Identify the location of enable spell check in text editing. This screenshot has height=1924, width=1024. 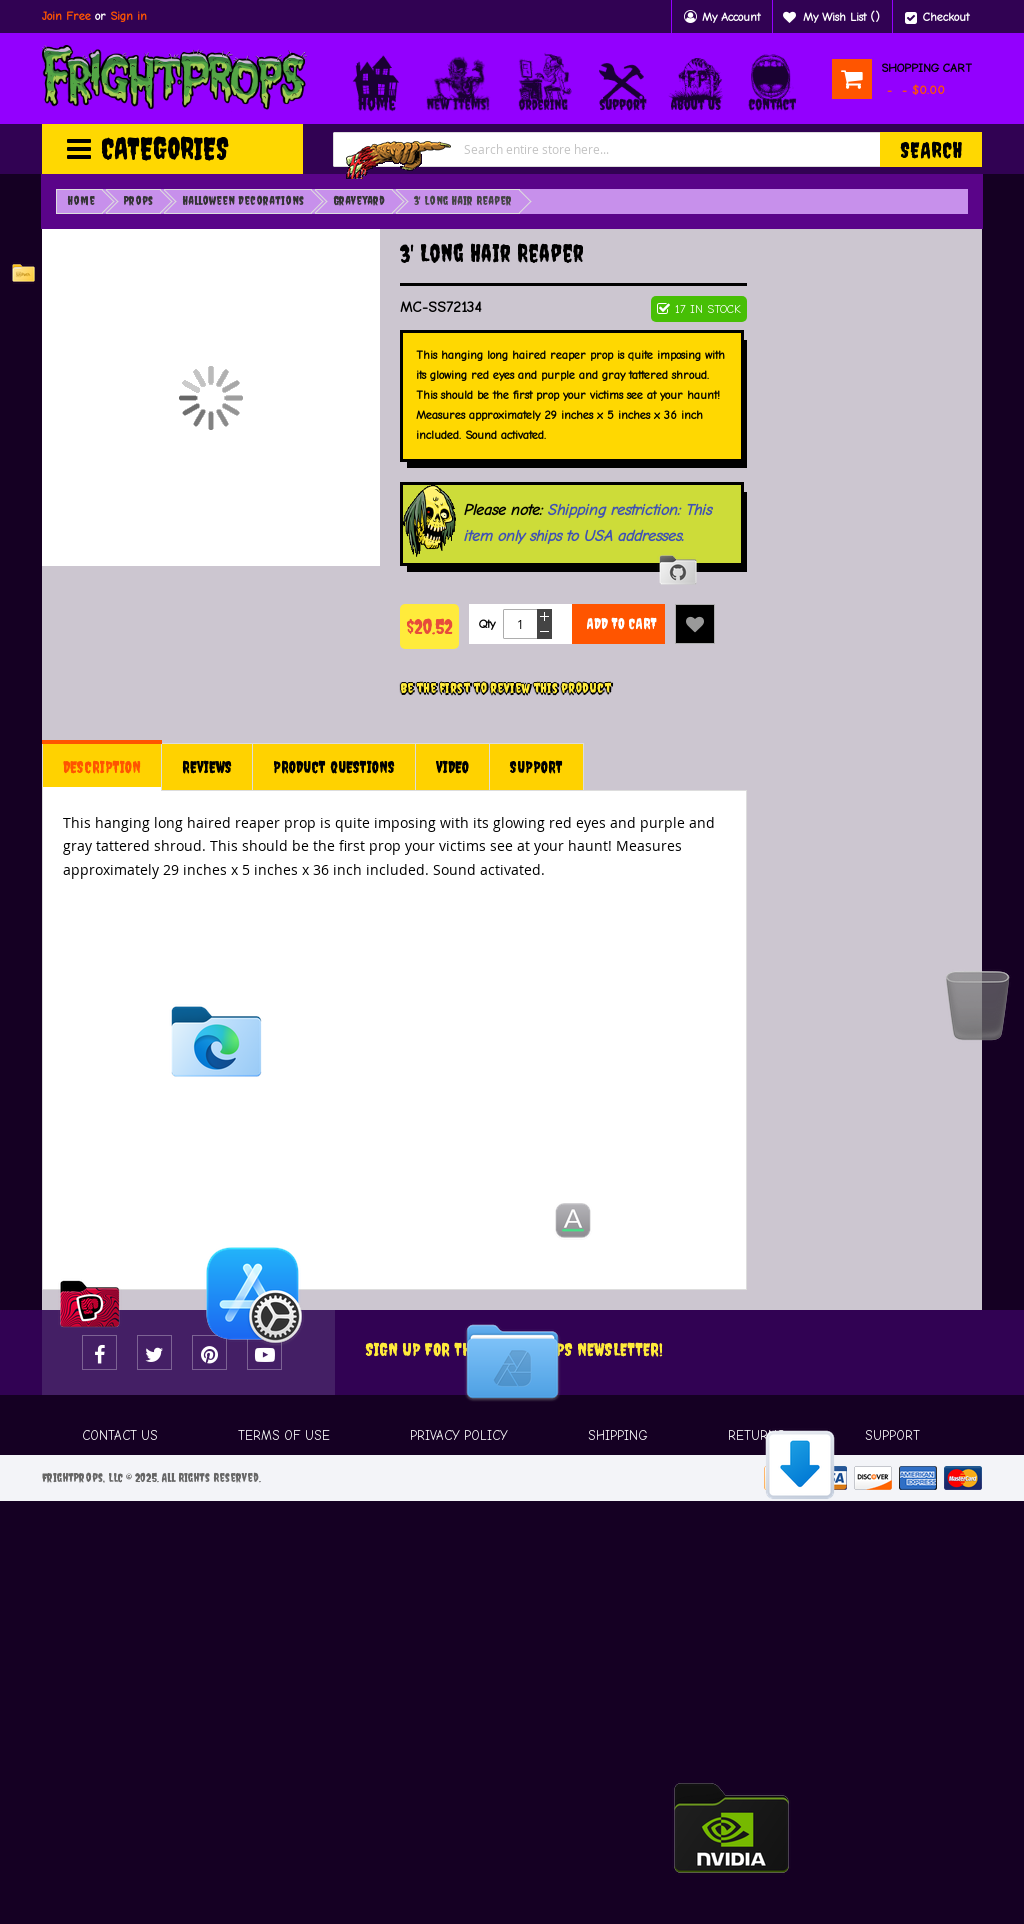
(573, 1221).